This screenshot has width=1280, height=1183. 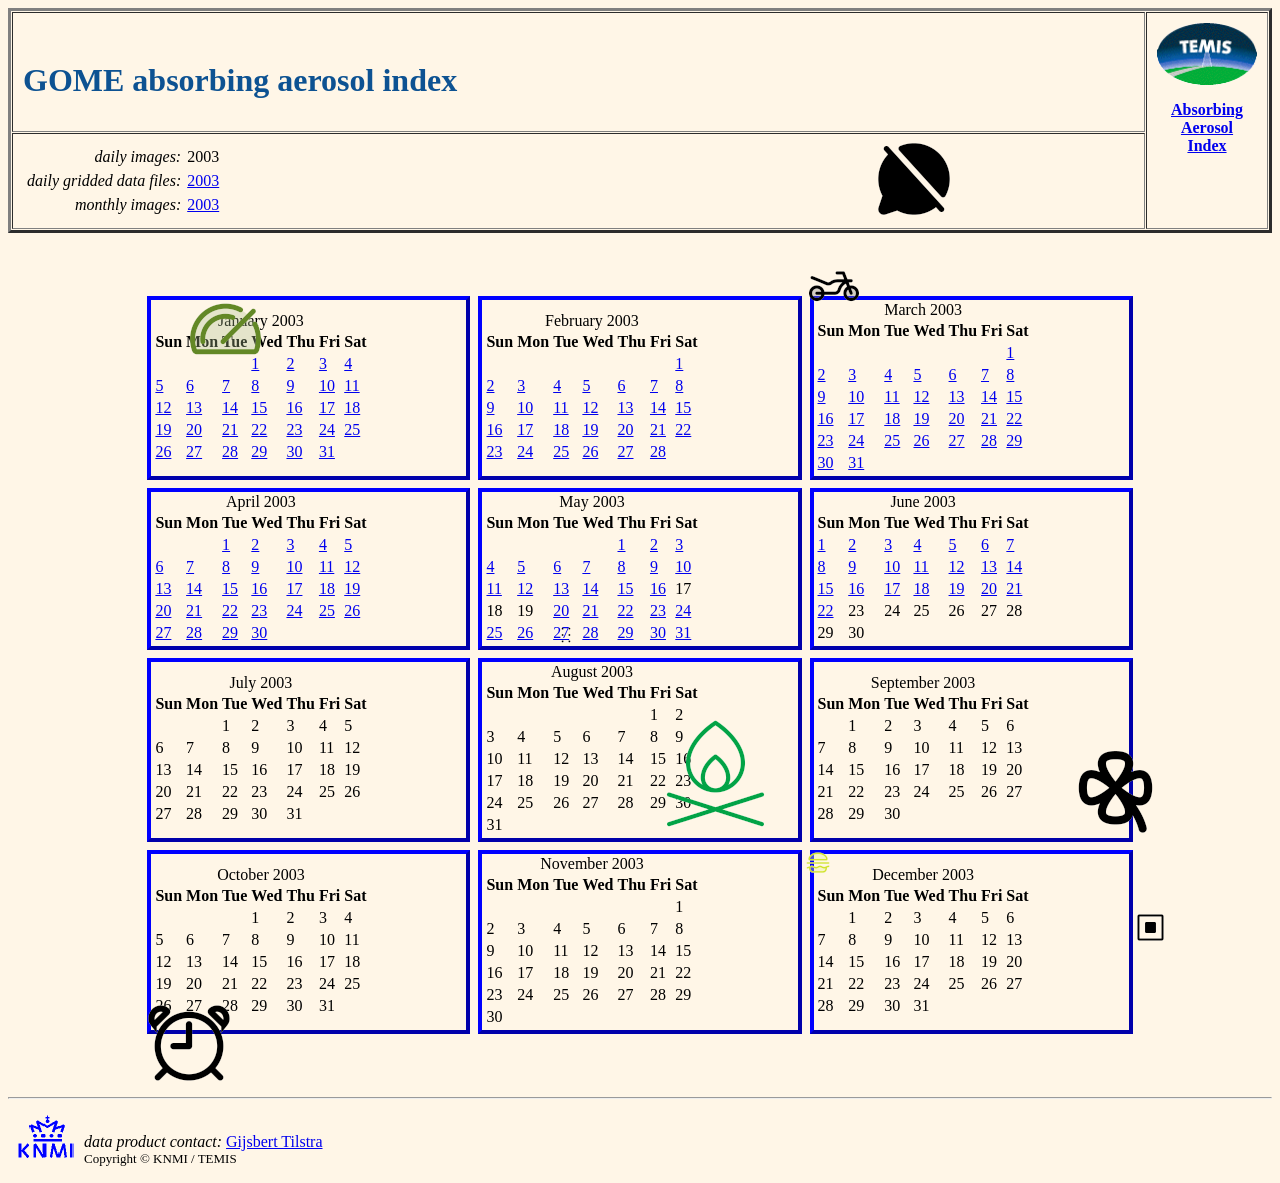 What do you see at coordinates (914, 179) in the screenshot?
I see `mute or disable chat notifications` at bounding box center [914, 179].